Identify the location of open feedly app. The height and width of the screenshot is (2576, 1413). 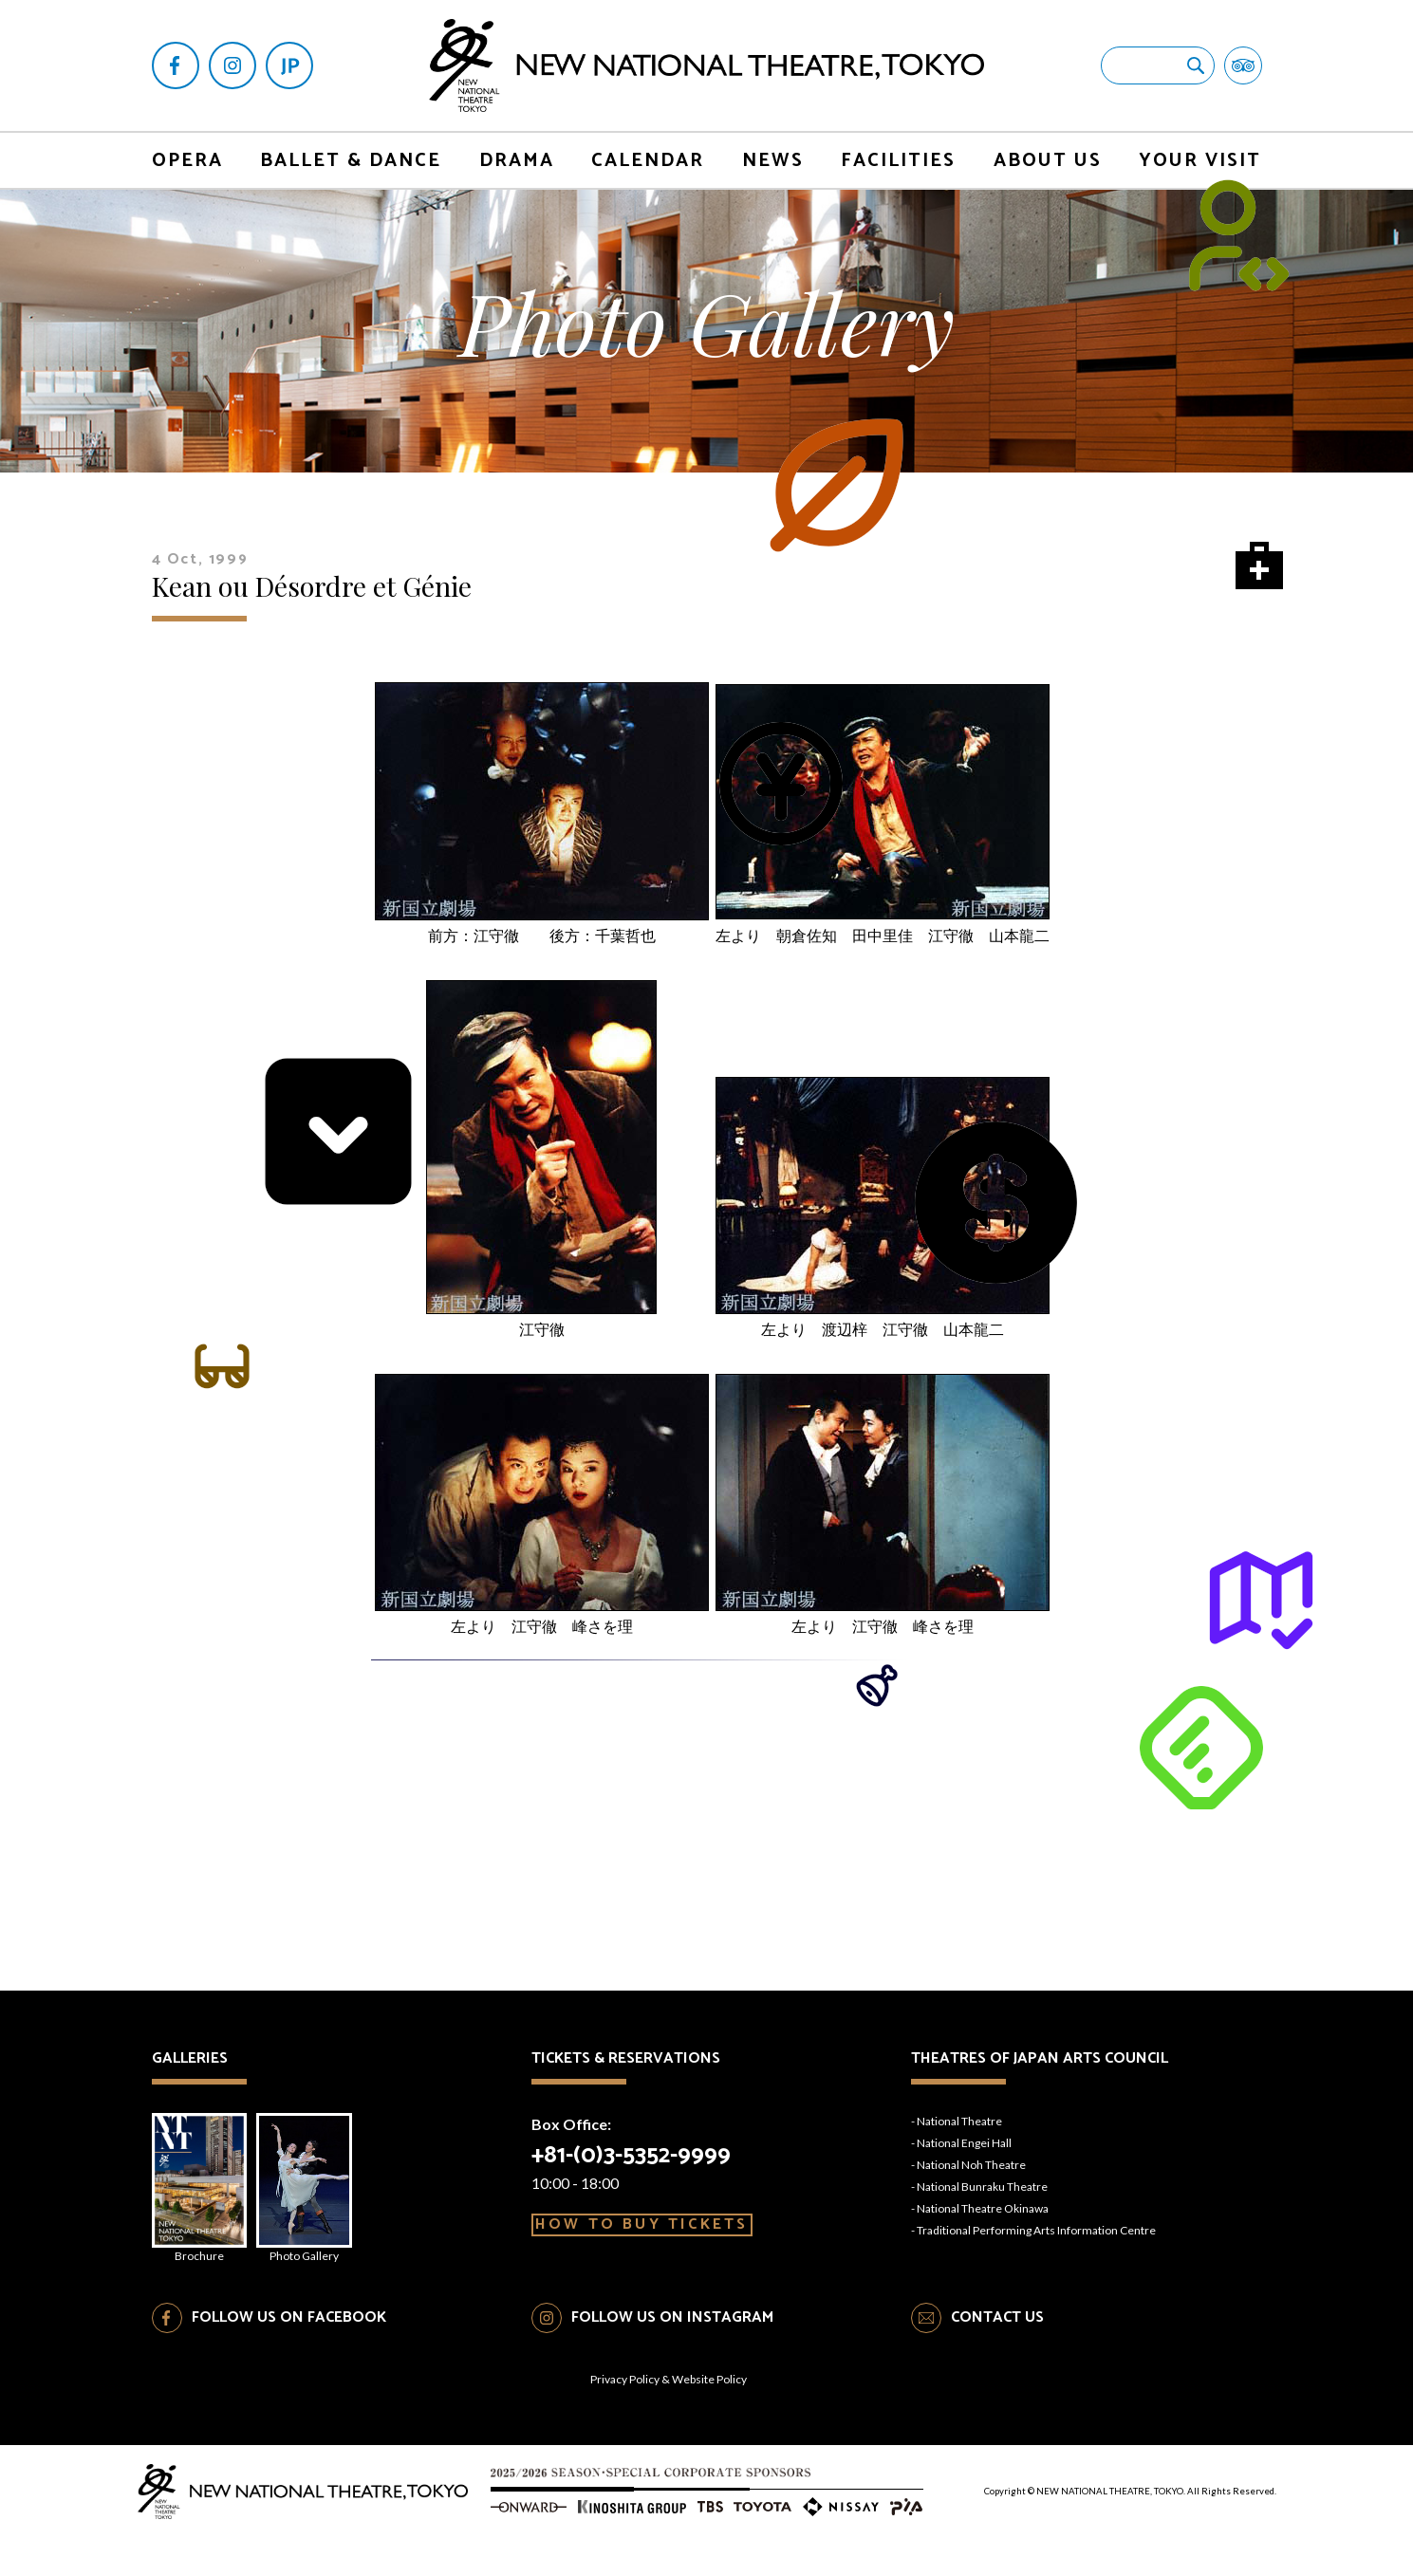
(1201, 1748).